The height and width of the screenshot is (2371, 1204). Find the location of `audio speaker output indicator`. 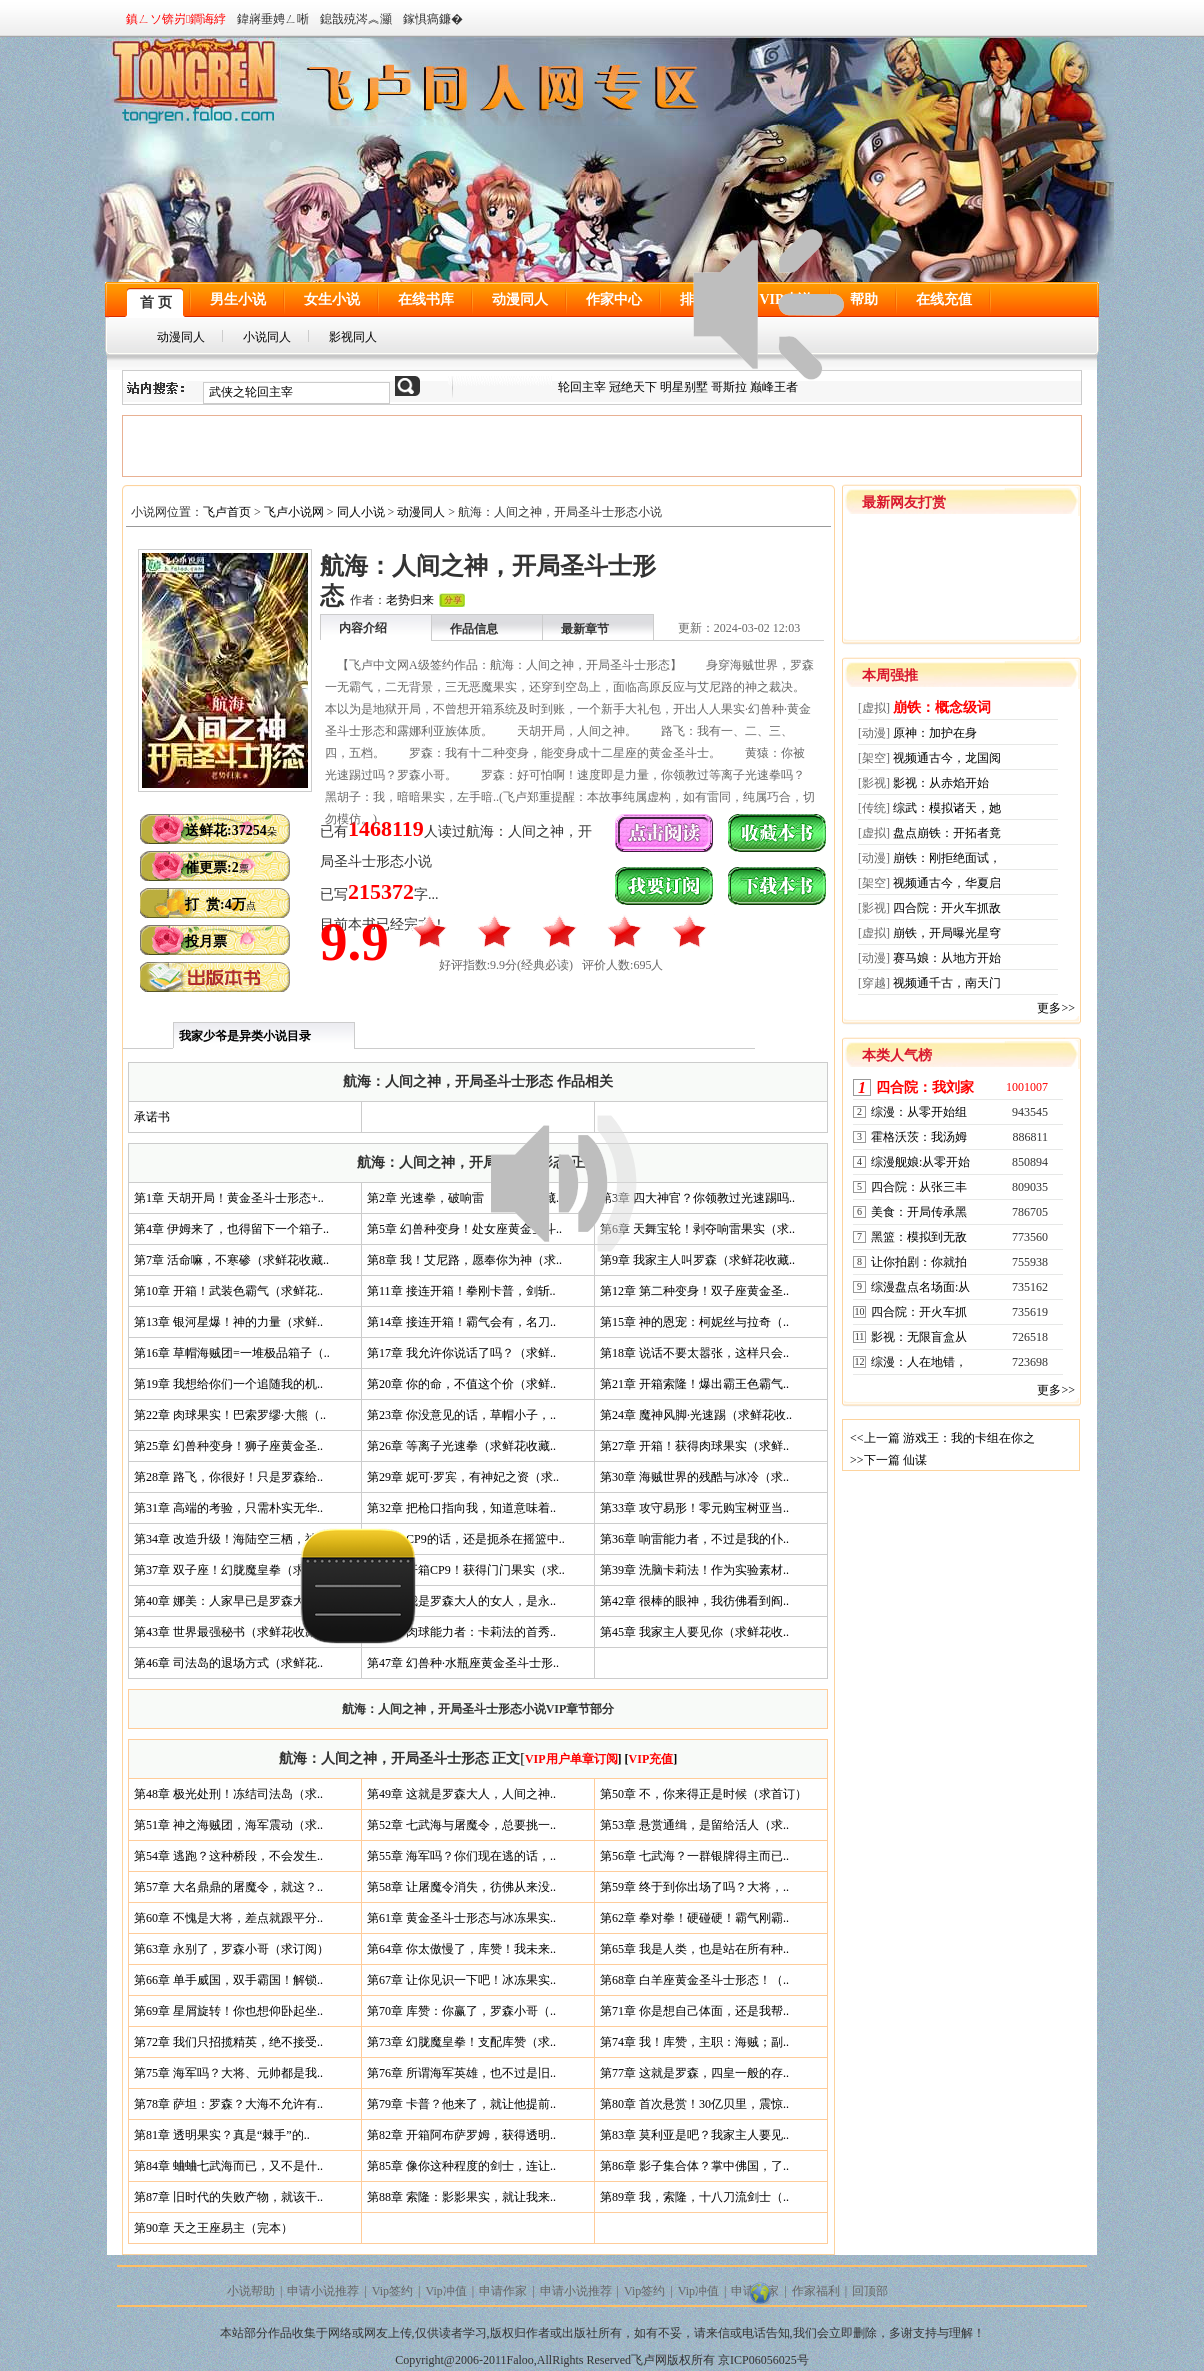

audio speaker output indicator is located at coordinates (768, 304).